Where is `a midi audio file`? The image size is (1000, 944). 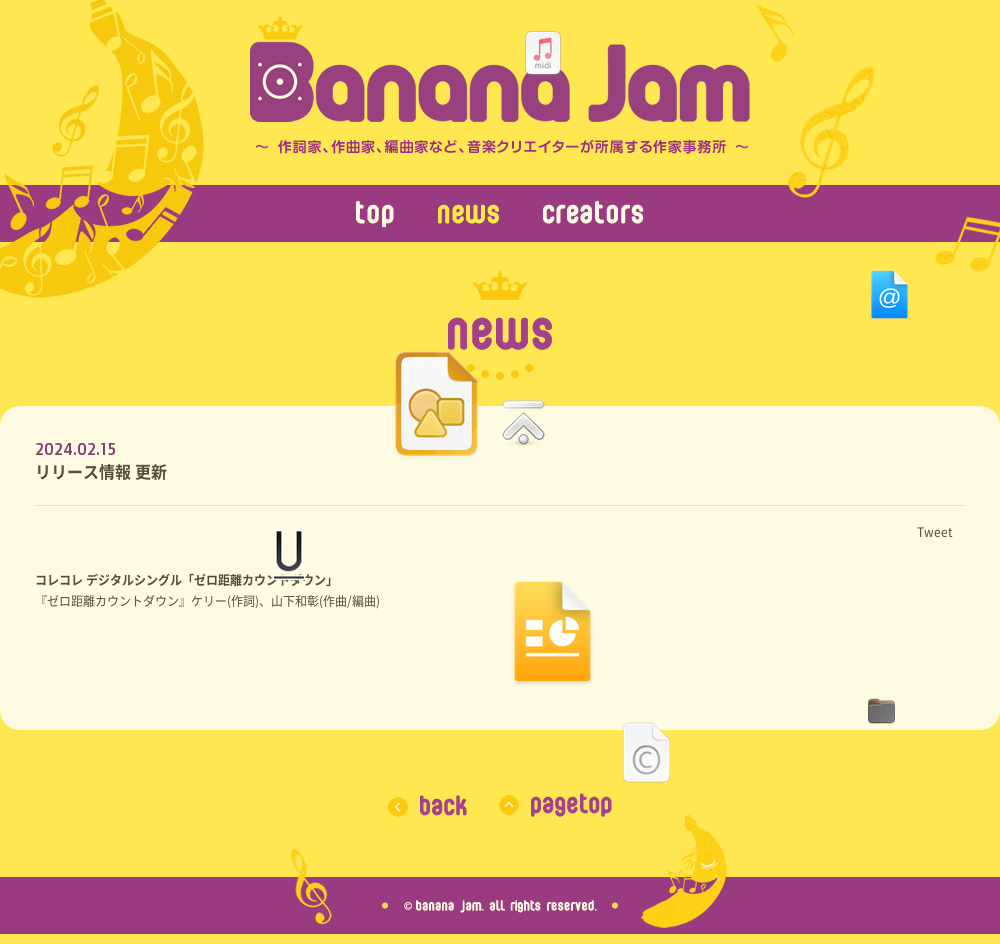
a midi audio file is located at coordinates (543, 53).